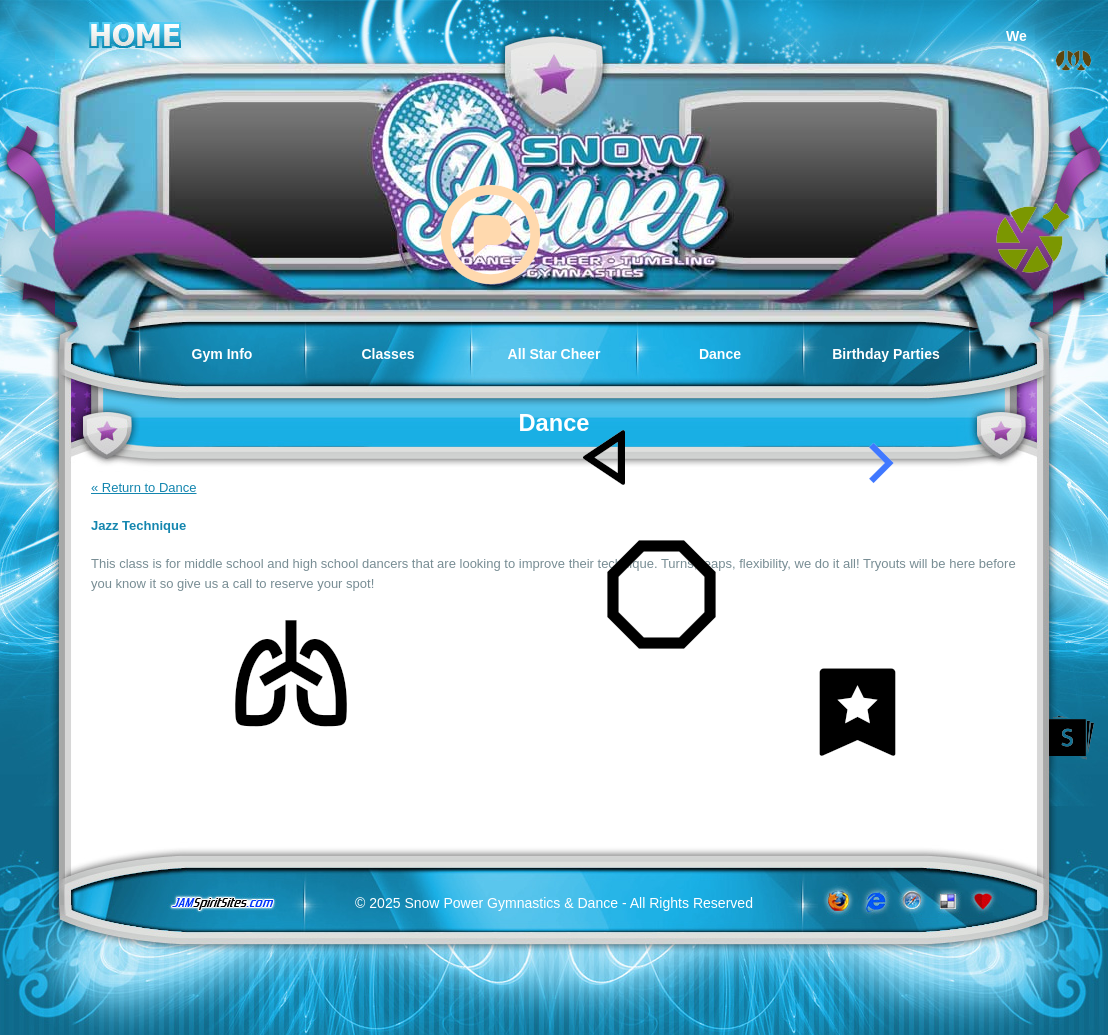 This screenshot has height=1035, width=1108. Describe the element at coordinates (1071, 737) in the screenshot. I see `open slides presentation app` at that location.